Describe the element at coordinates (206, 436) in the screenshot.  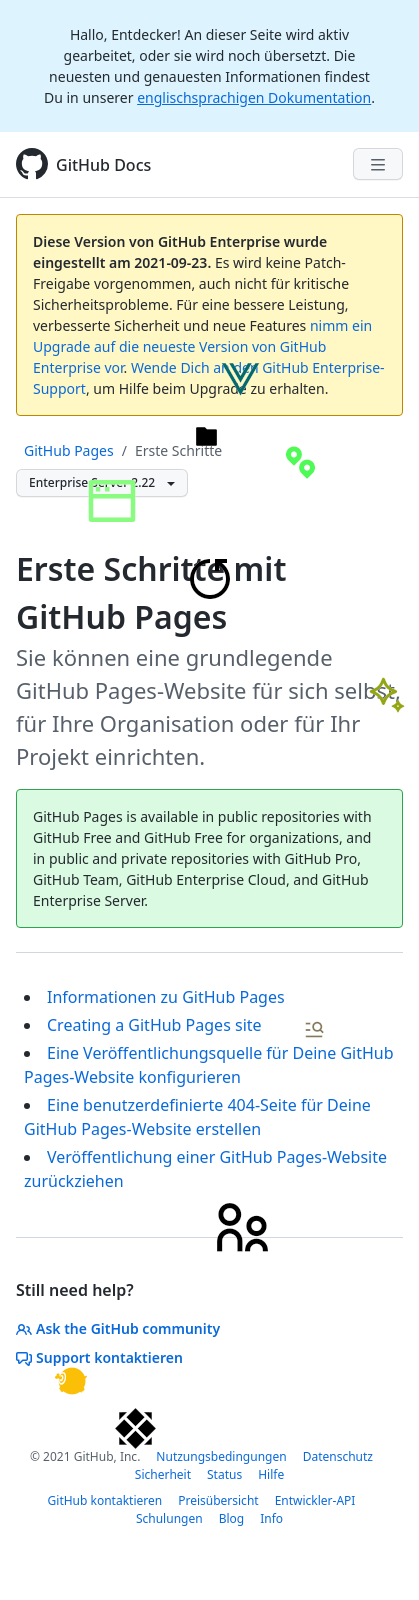
I see `open file folder` at that location.